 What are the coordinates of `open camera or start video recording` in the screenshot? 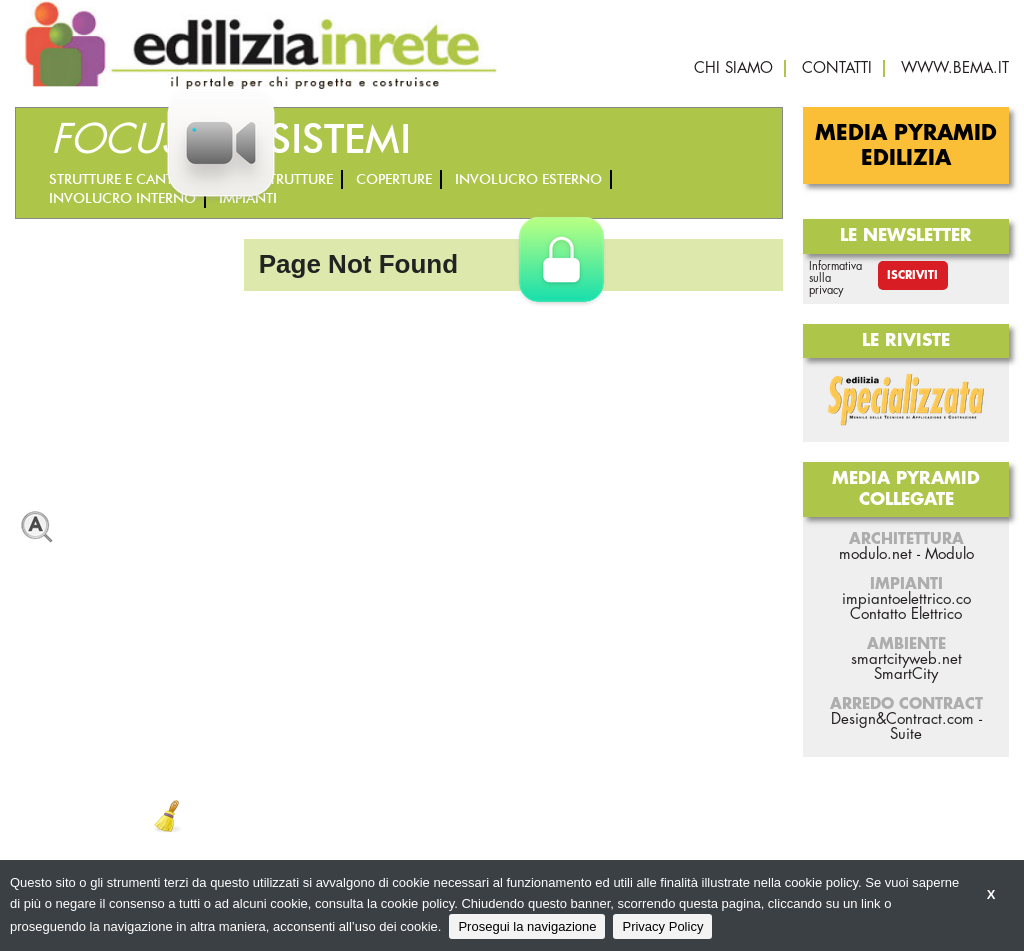 It's located at (221, 143).